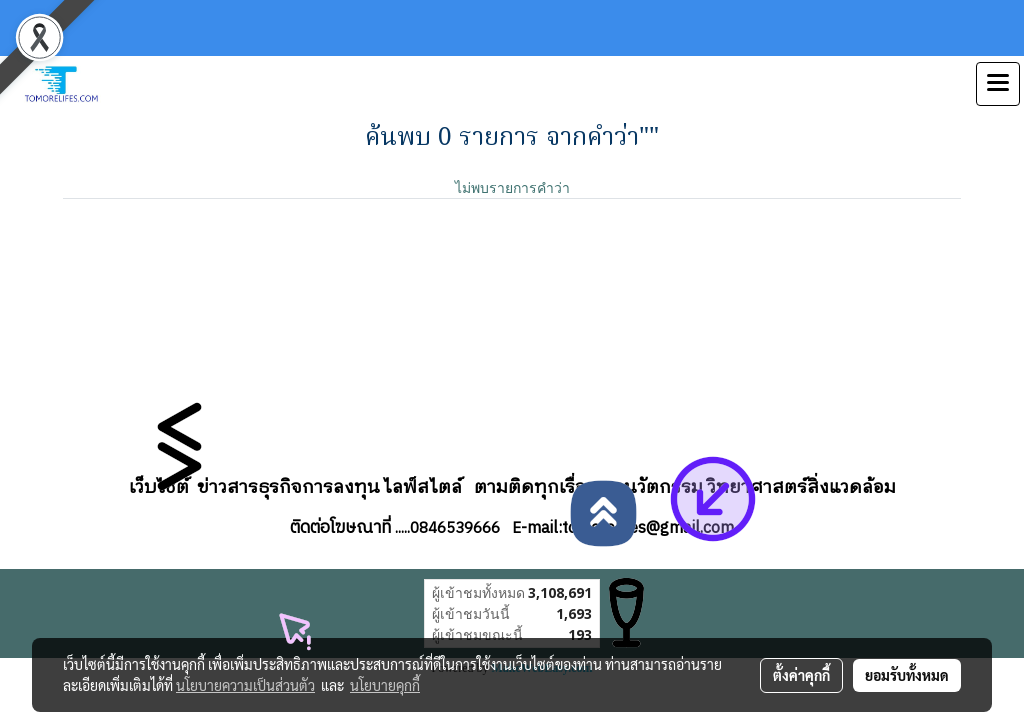 This screenshot has height=720, width=1024. Describe the element at coordinates (296, 630) in the screenshot. I see `cursor error or interaction warning` at that location.